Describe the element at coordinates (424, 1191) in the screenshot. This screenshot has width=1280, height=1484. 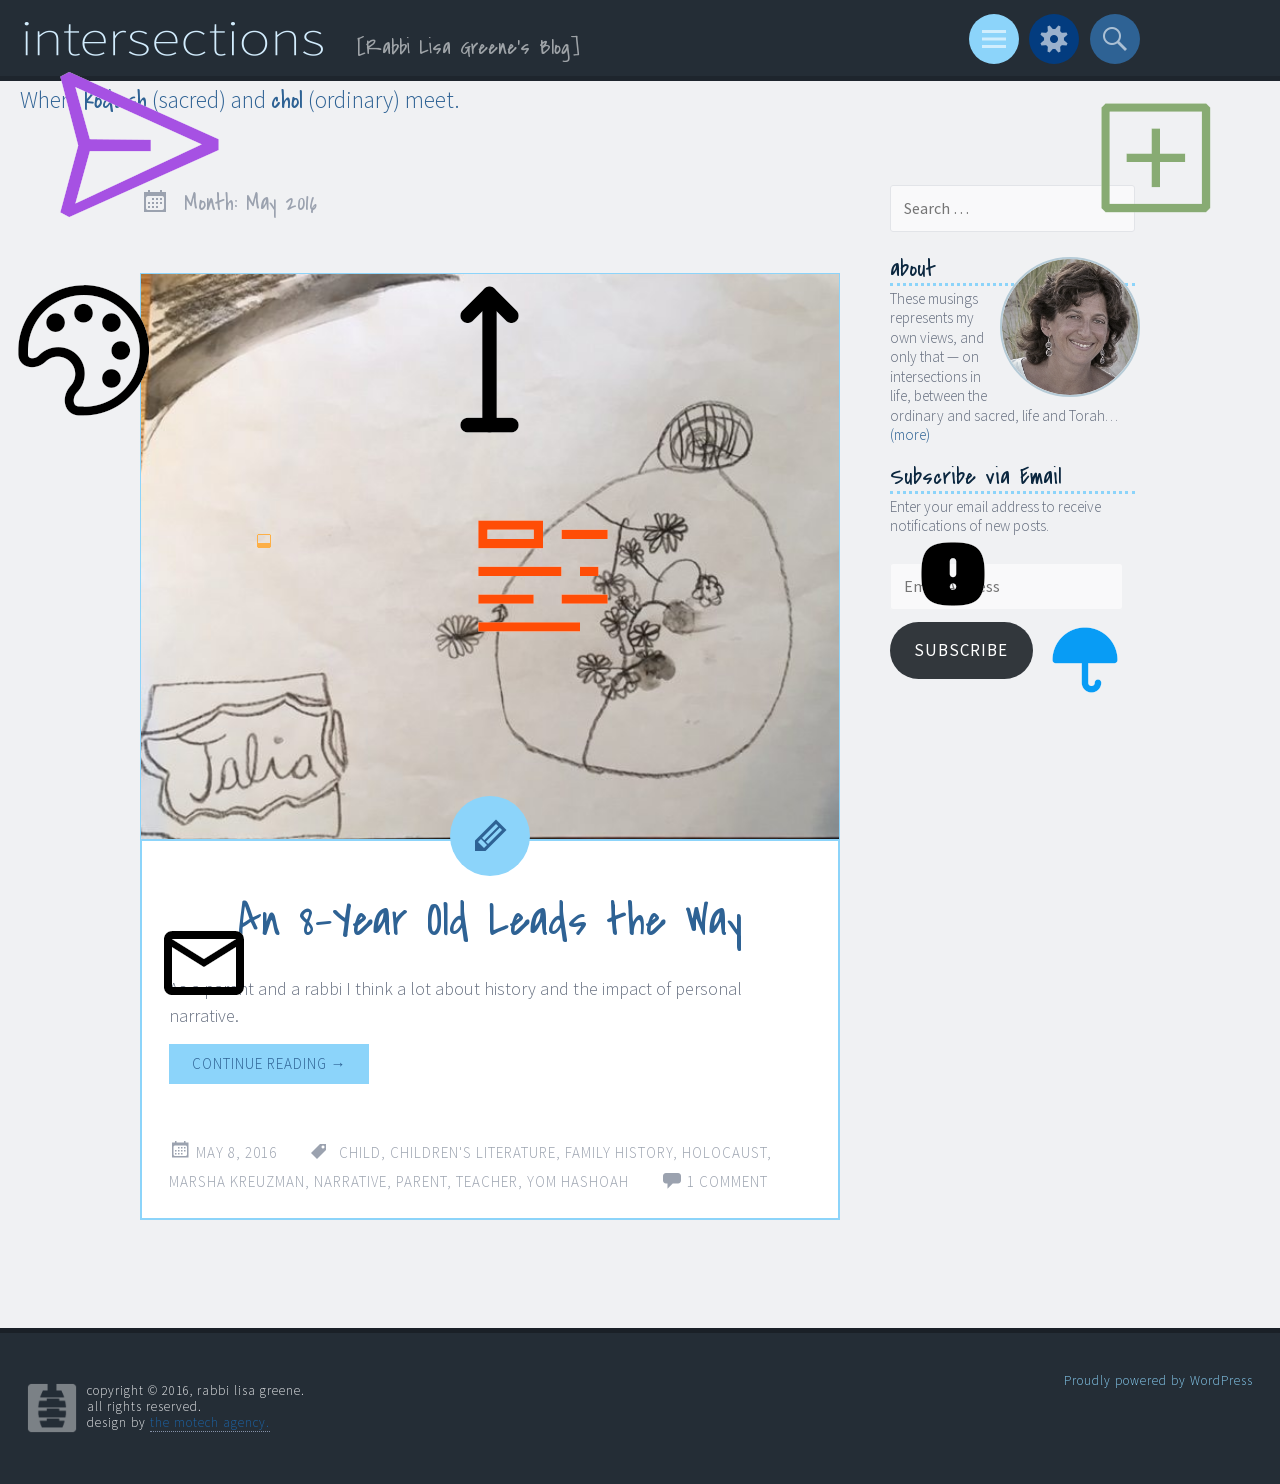
I see `empty placeholder icon for spacing or alignment` at that location.